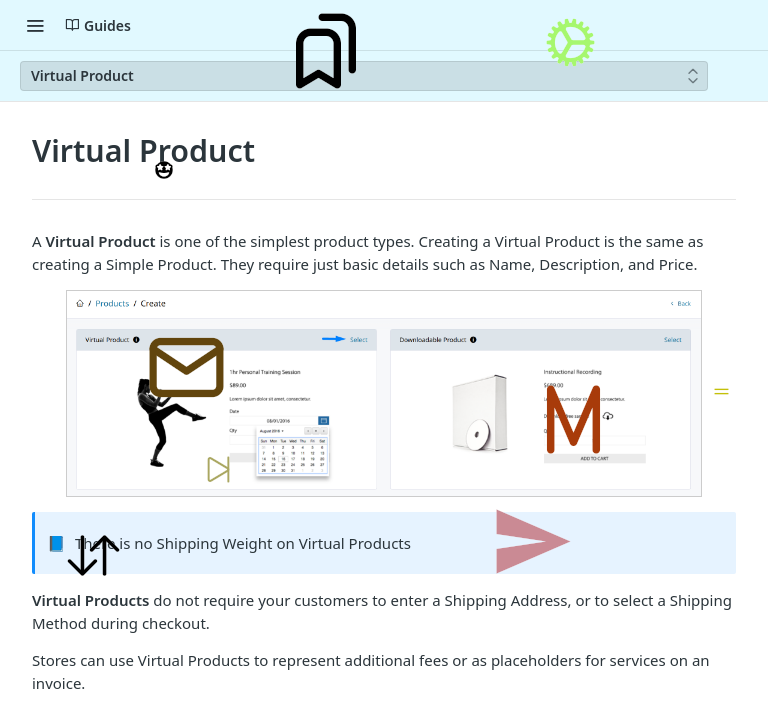 The height and width of the screenshot is (720, 768). I want to click on reorder or rearrange items in a list, so click(721, 391).